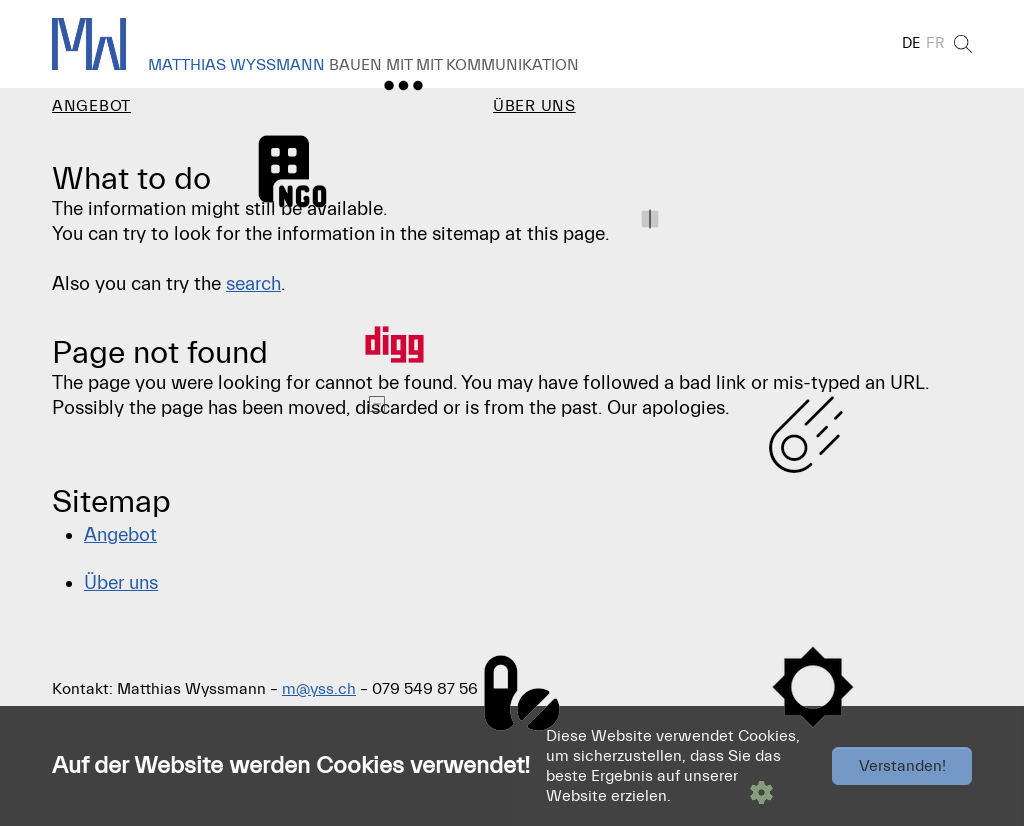  Describe the element at coordinates (806, 436) in the screenshot. I see `indicates a trending or viral item` at that location.